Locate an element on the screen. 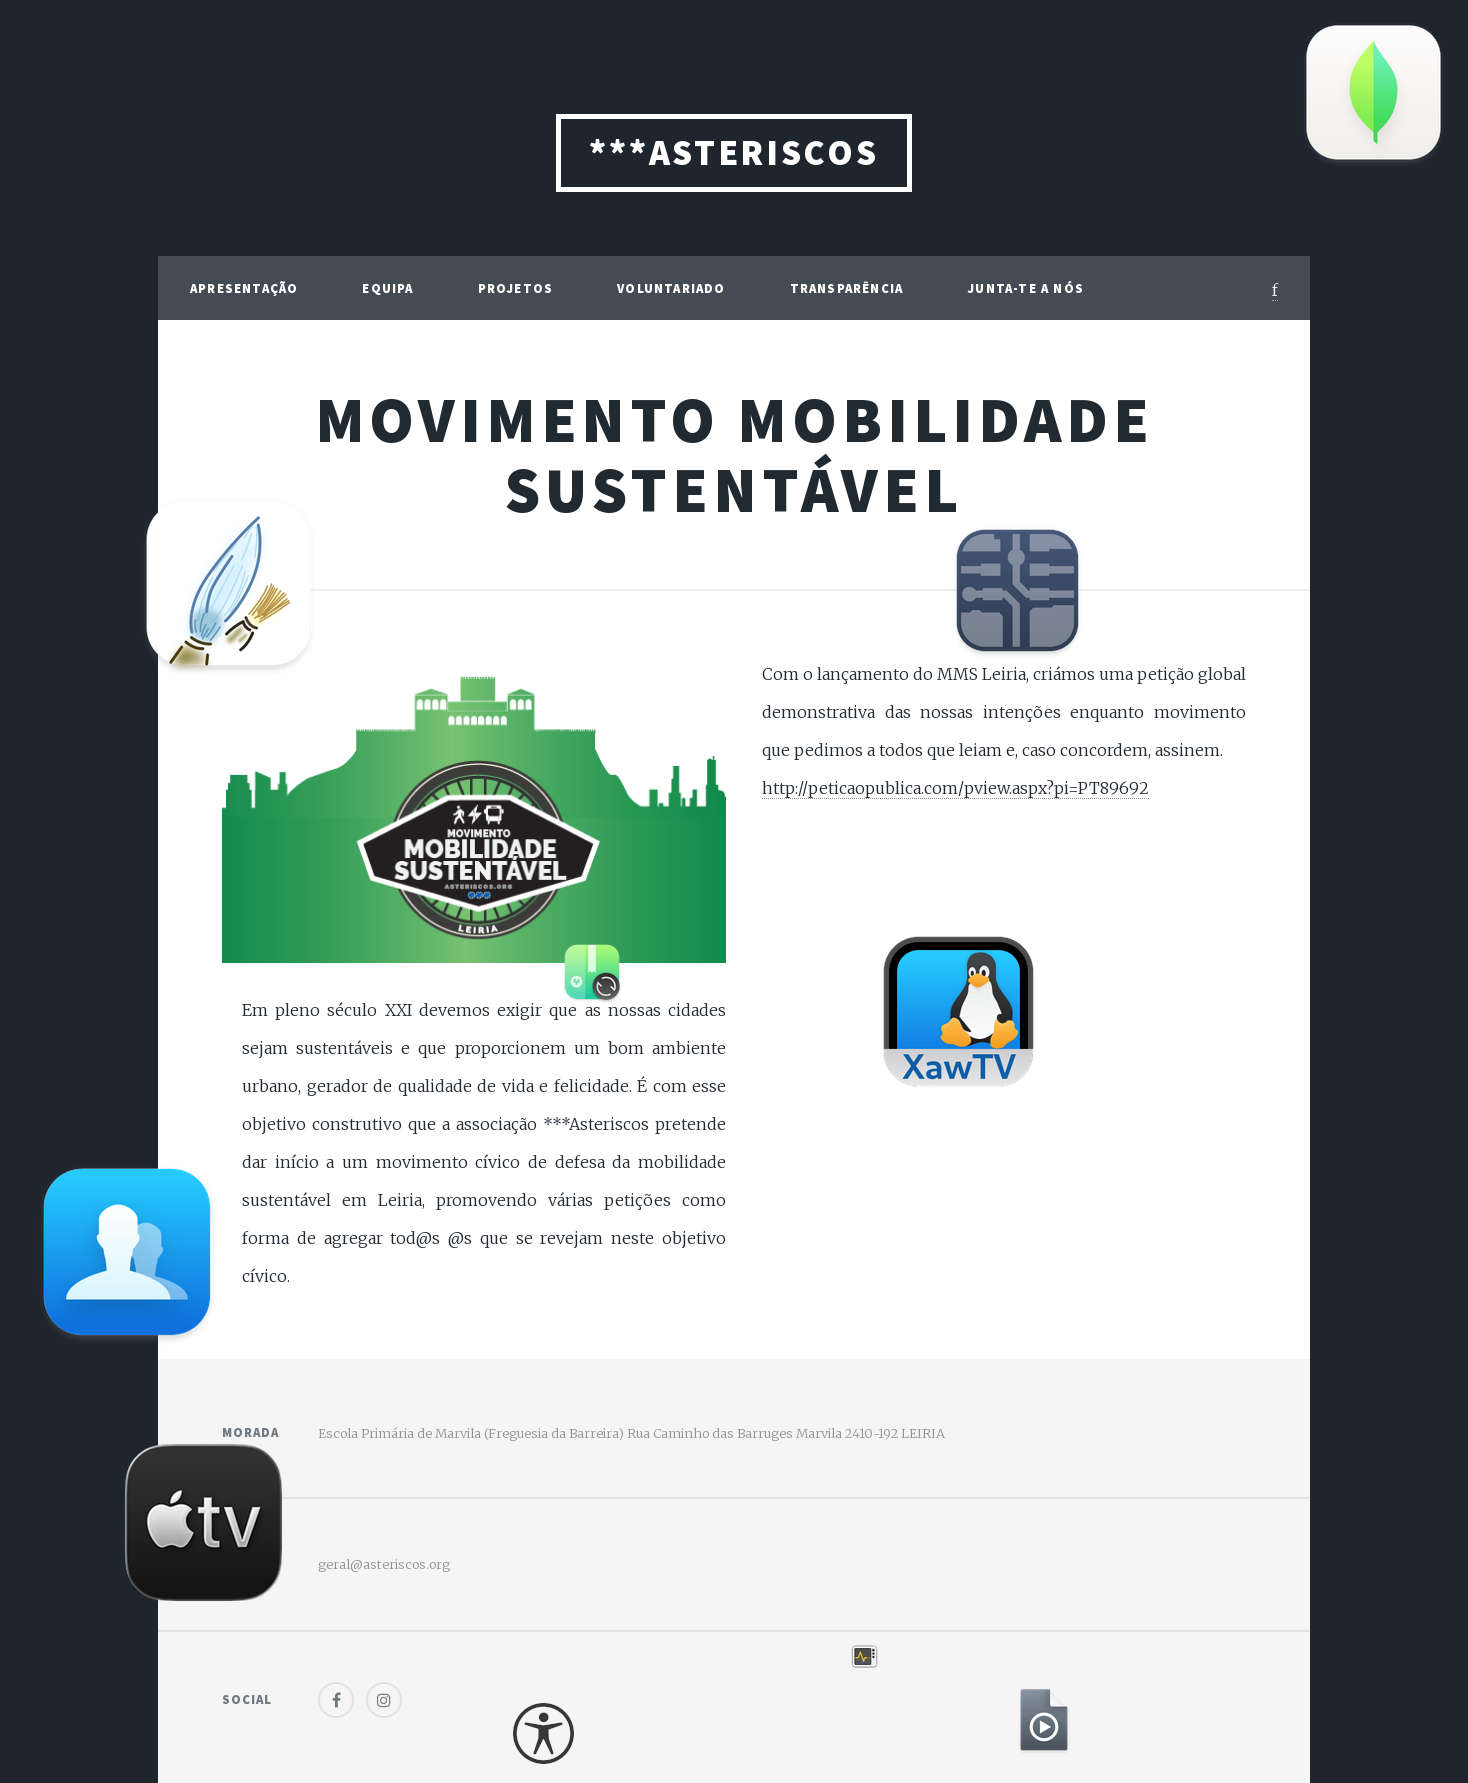  open the Apple TV app is located at coordinates (203, 1522).